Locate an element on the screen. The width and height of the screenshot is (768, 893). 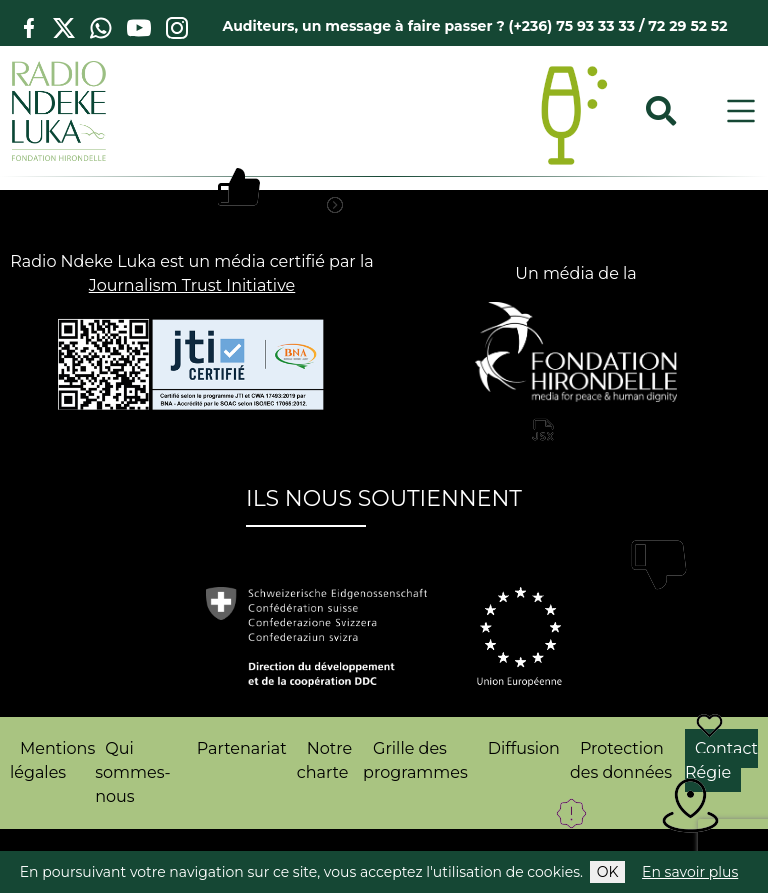
celebrate an achievement or milestone is located at coordinates (564, 115).